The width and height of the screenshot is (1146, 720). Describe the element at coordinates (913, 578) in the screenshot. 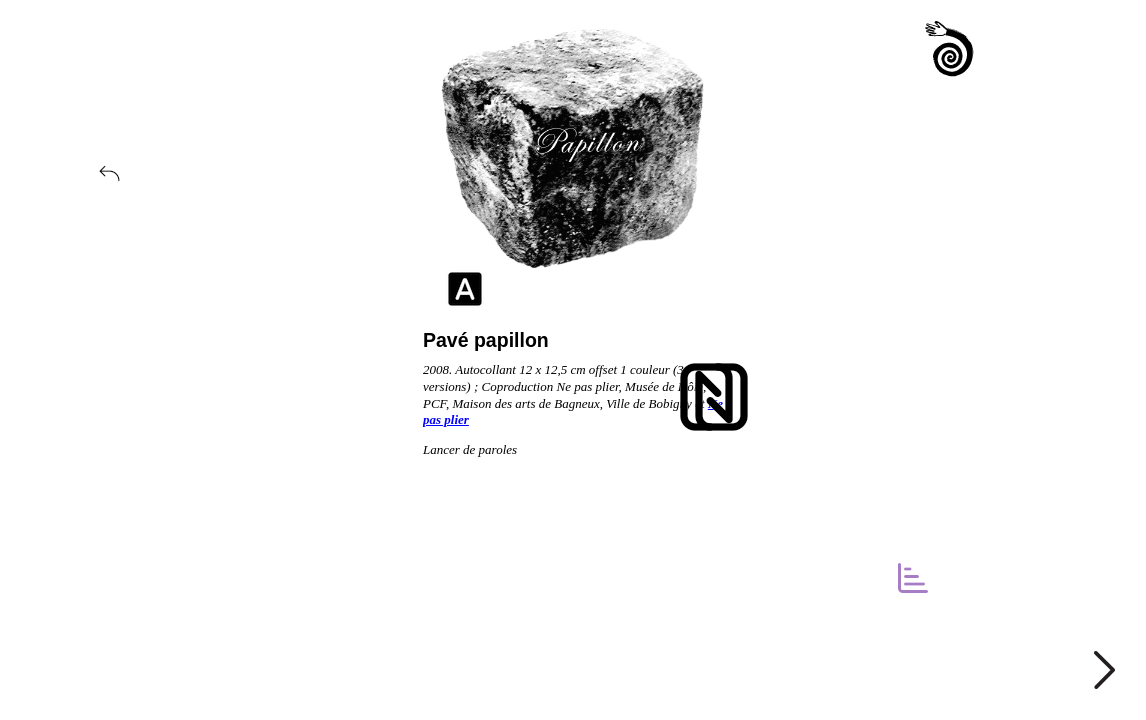

I see `view growth analytics or statistics` at that location.